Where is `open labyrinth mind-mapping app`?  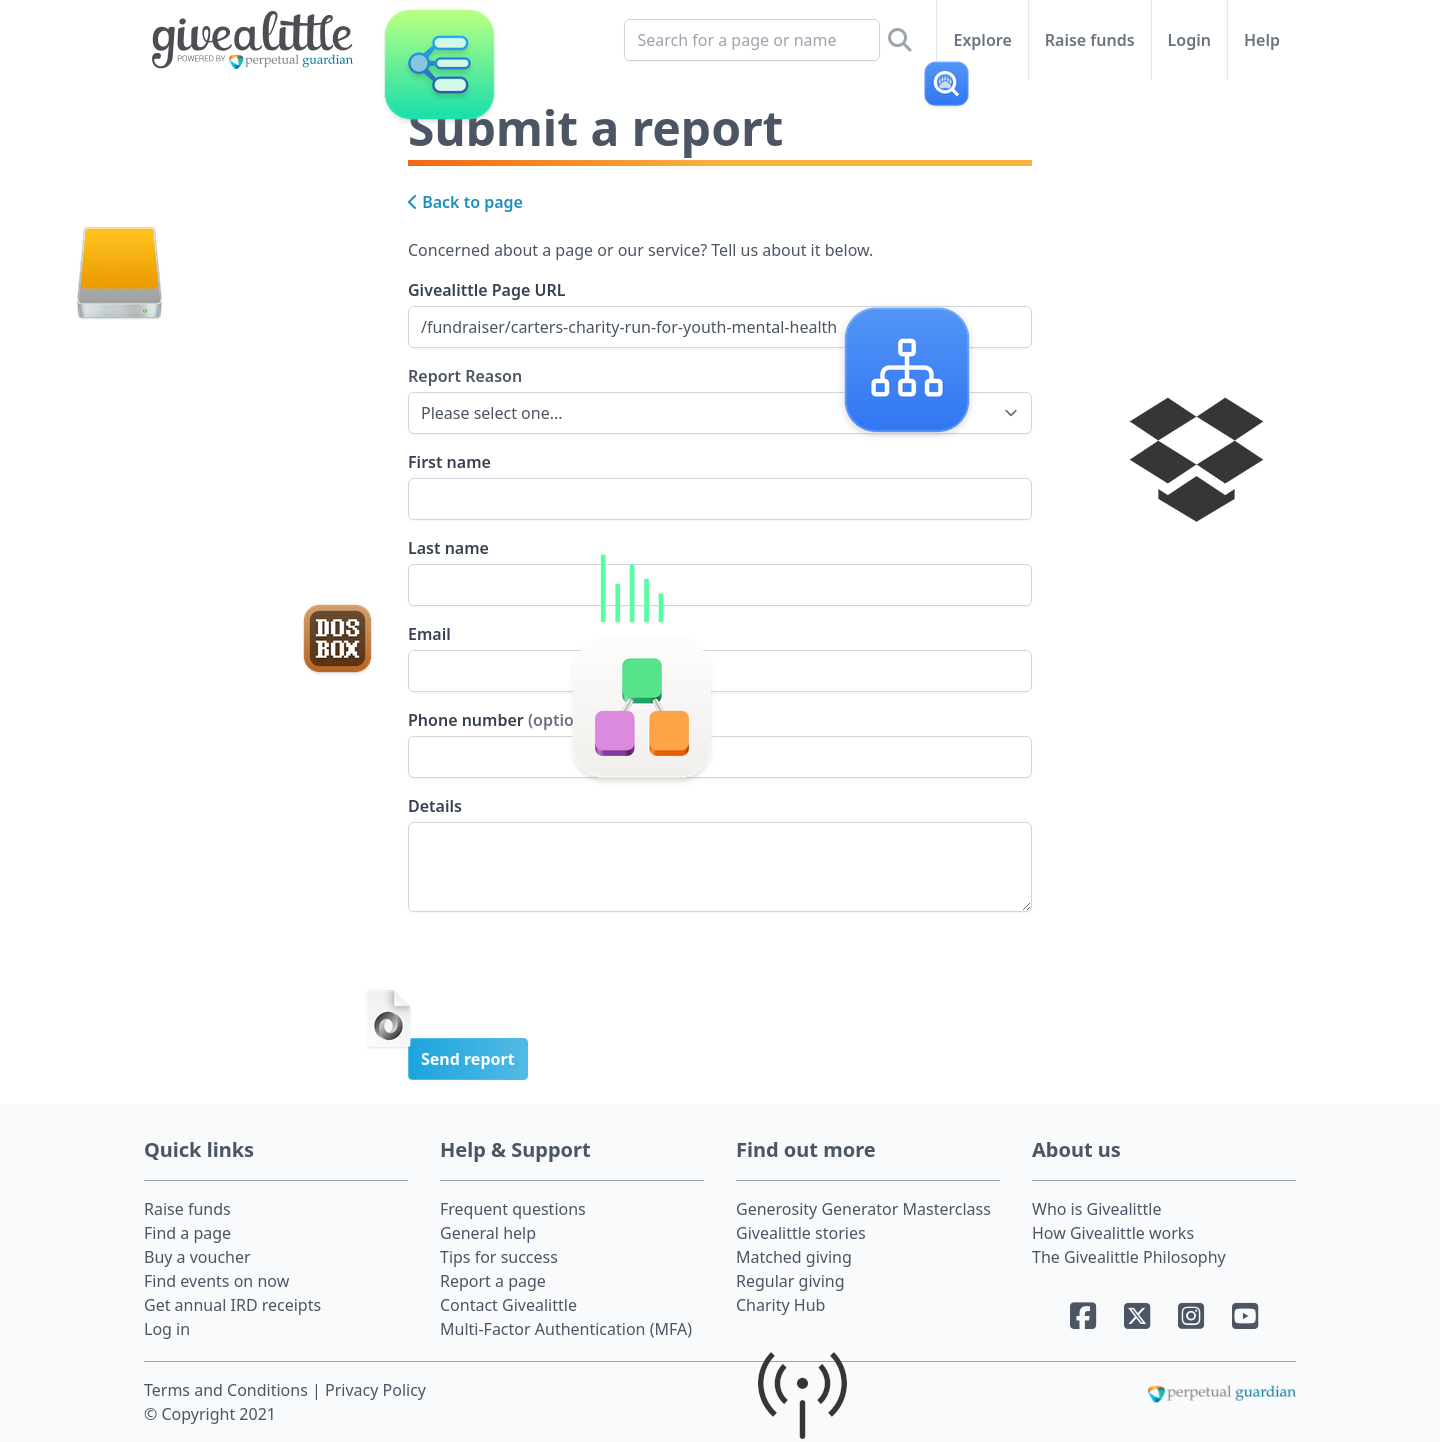 open labyrinth mind-mapping app is located at coordinates (439, 64).